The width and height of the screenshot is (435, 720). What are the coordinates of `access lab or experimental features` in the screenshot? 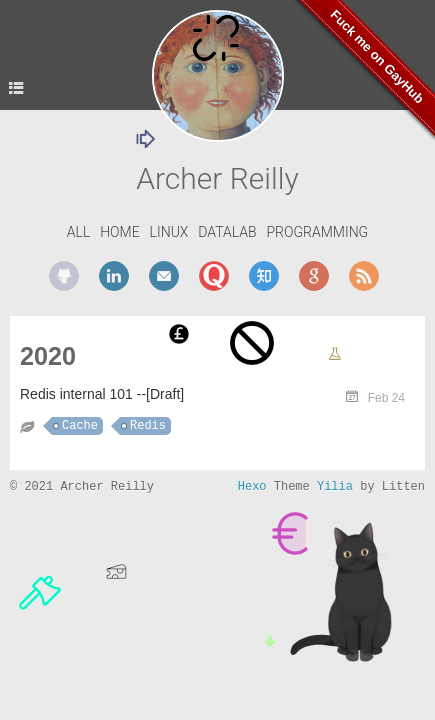 It's located at (335, 354).